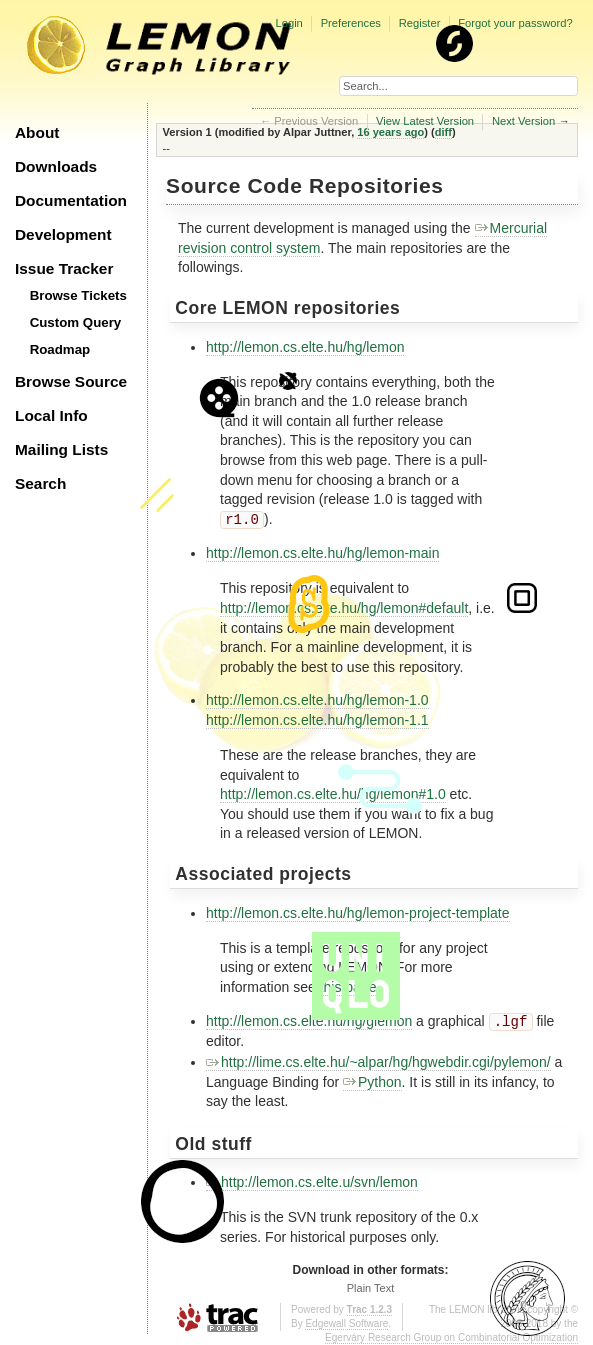 The width and height of the screenshot is (593, 1345). What do you see at coordinates (219, 398) in the screenshot?
I see `browse movies or video content` at bounding box center [219, 398].